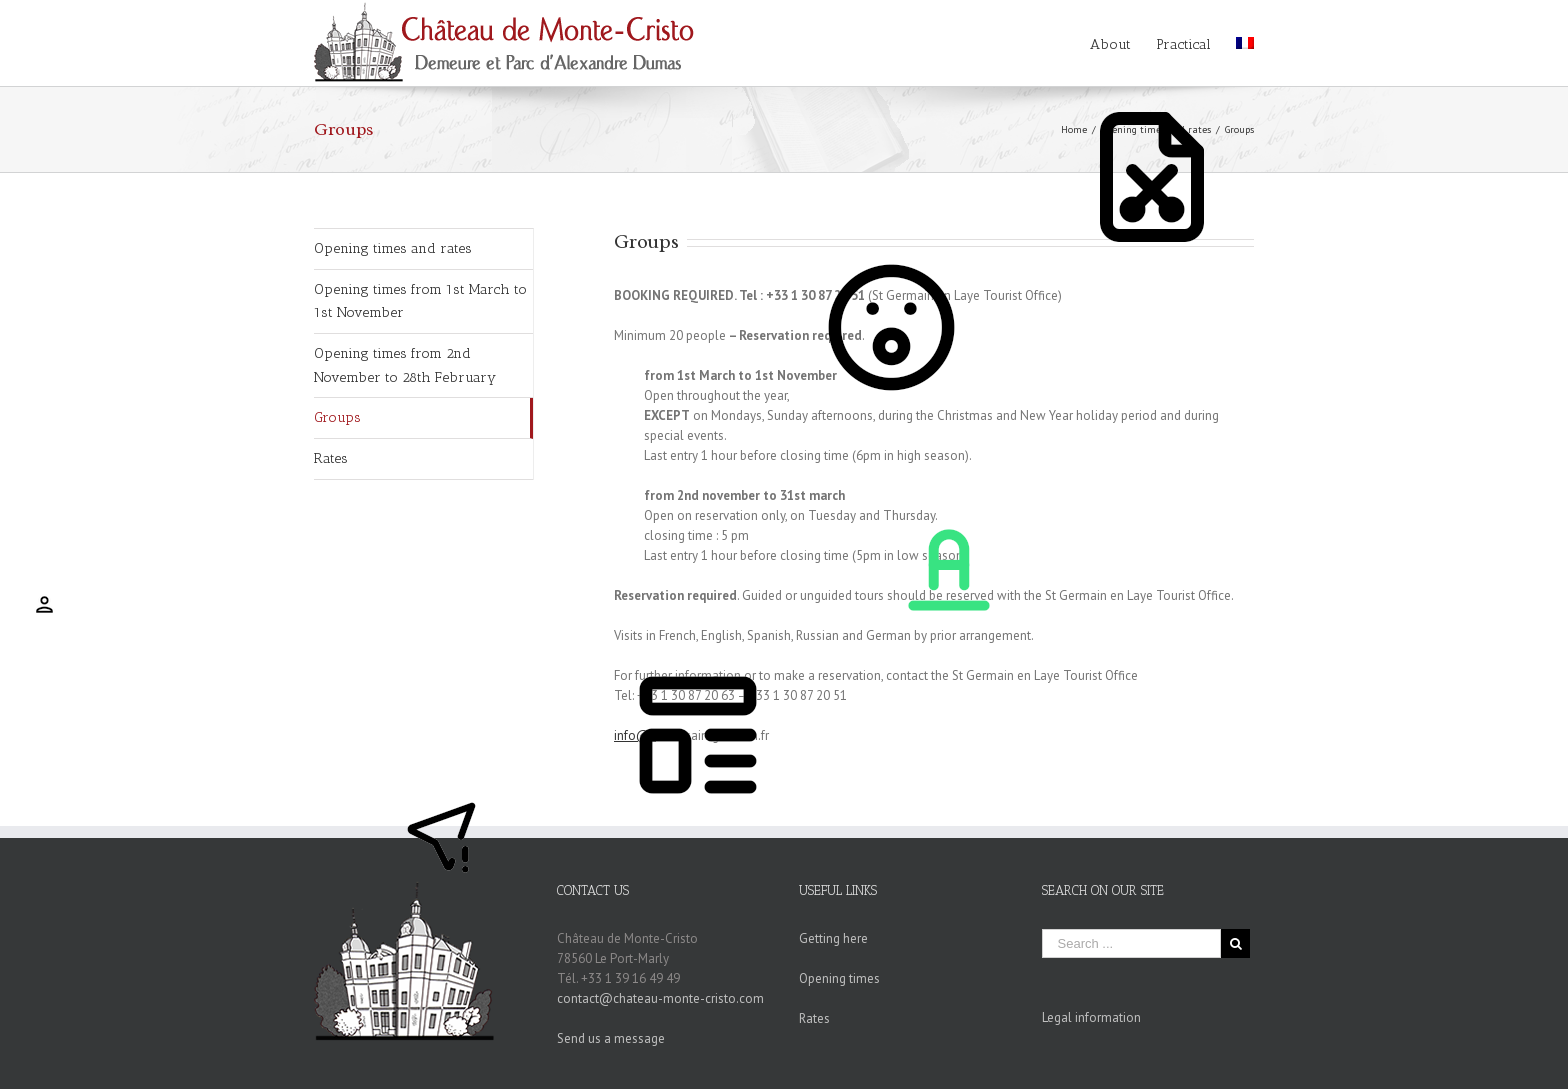 Image resolution: width=1568 pixels, height=1089 pixels. What do you see at coordinates (44, 604) in the screenshot?
I see `view your profile` at bounding box center [44, 604].